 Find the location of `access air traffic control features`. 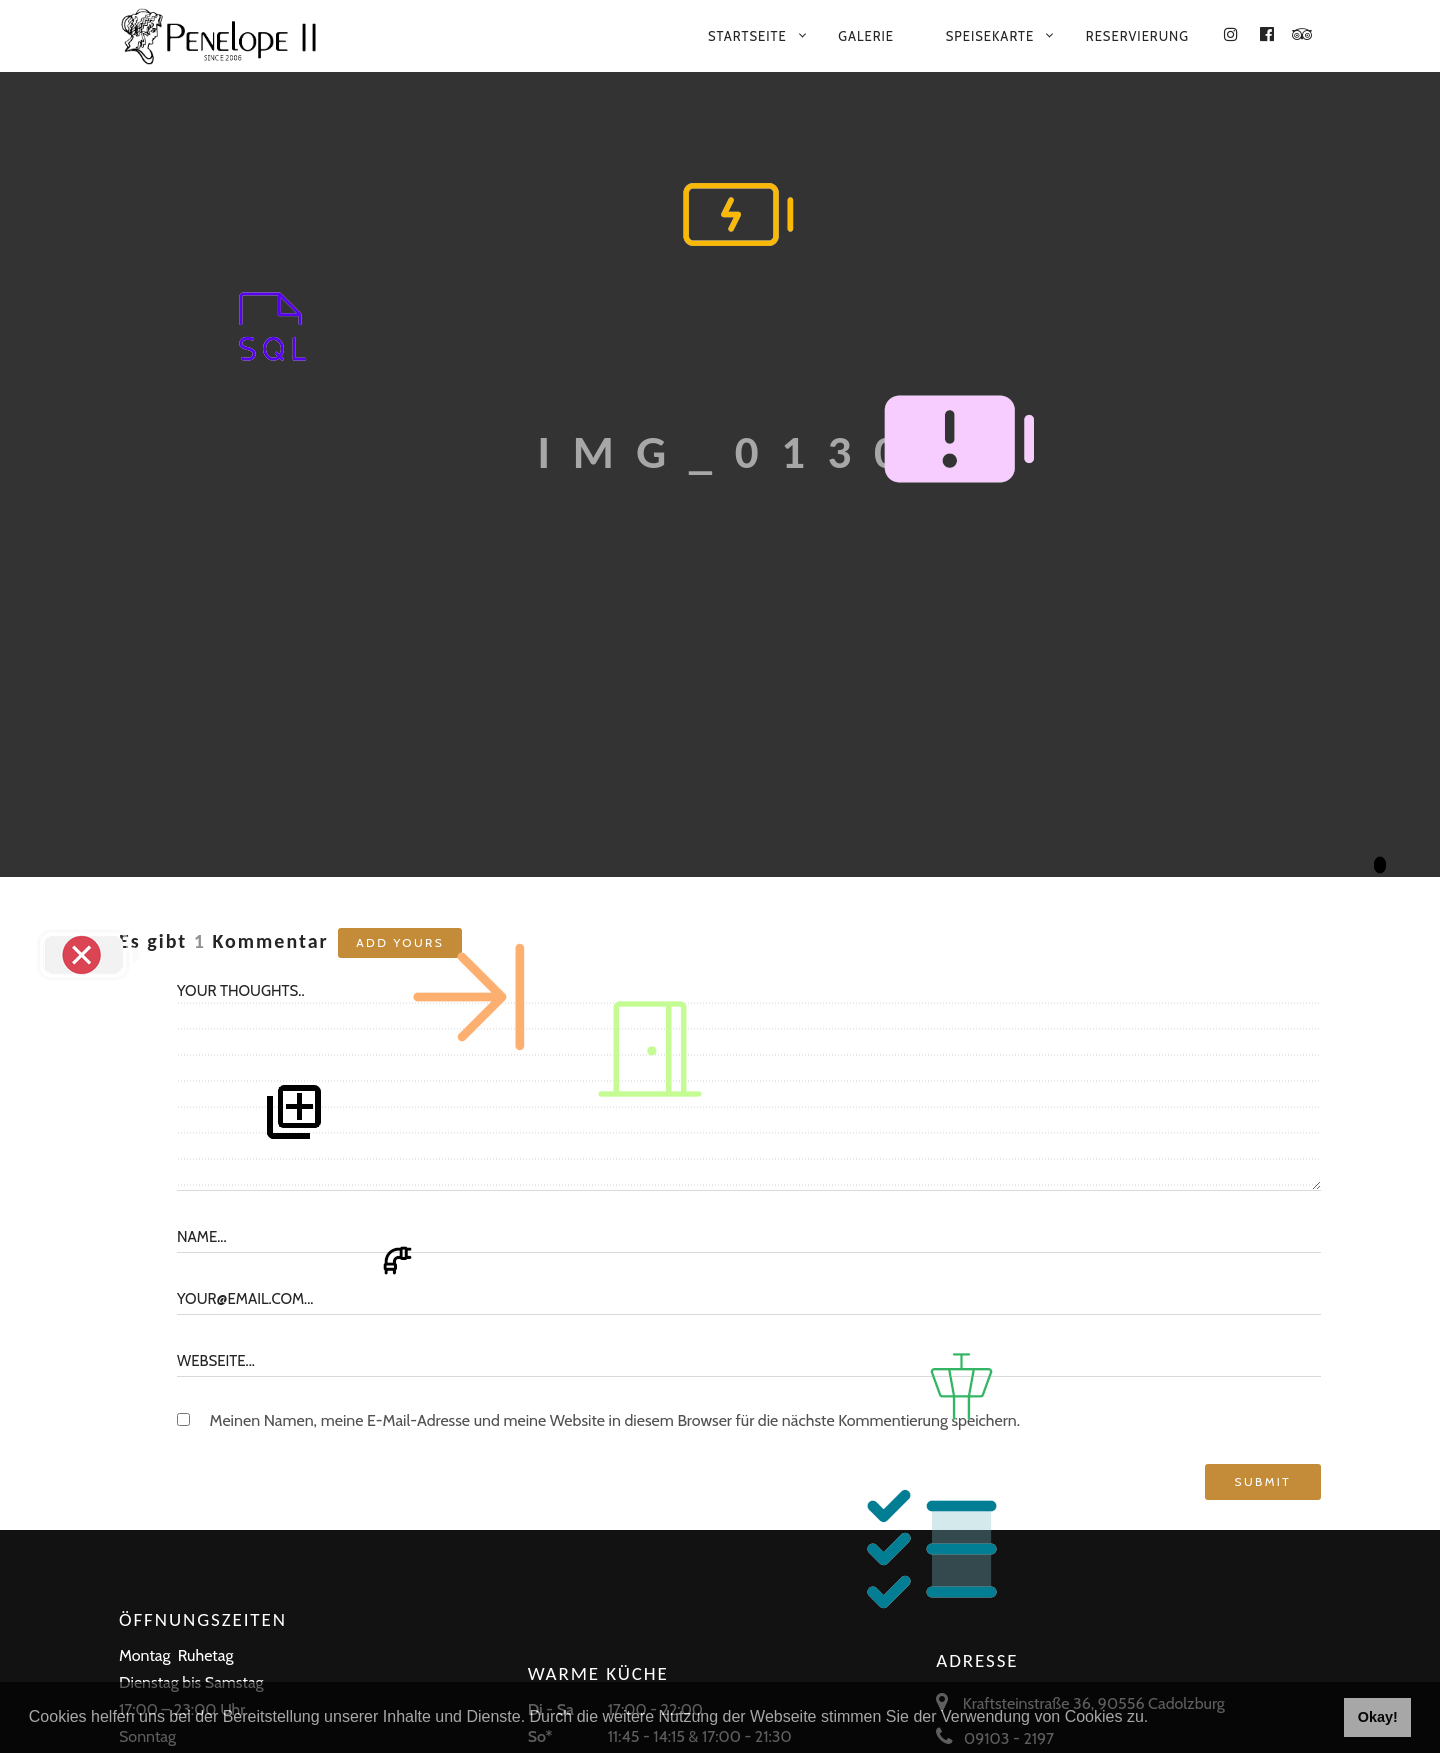

access air traffic control features is located at coordinates (961, 1386).